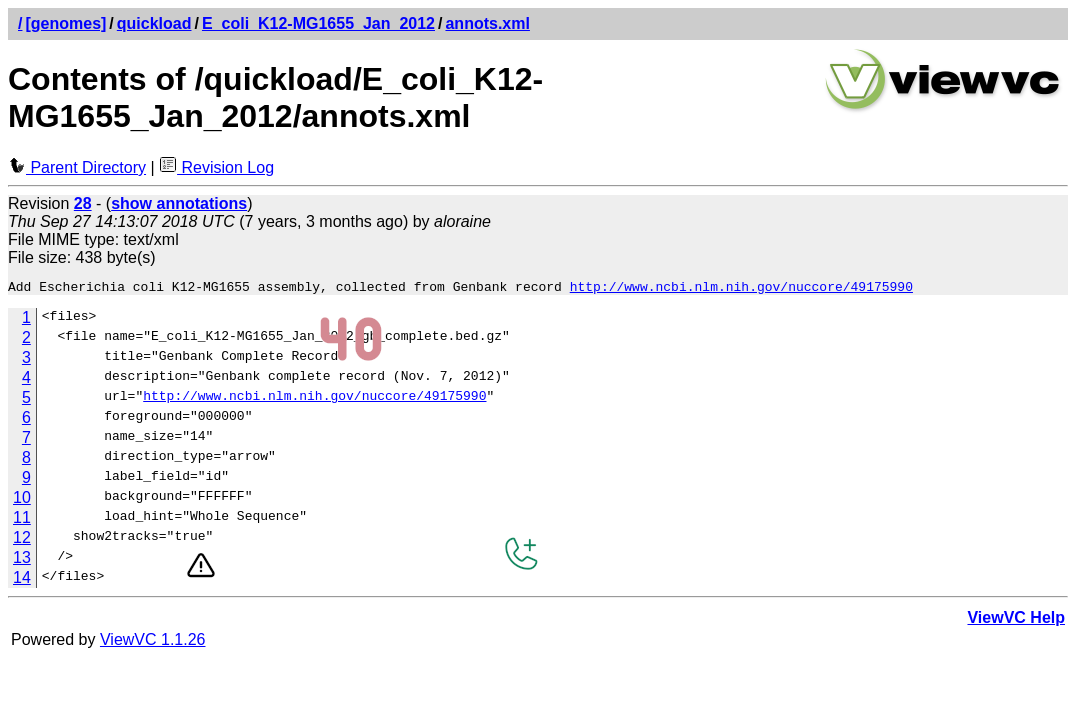 The width and height of the screenshot is (1076, 720). I want to click on warning or caution indicator, so click(201, 566).